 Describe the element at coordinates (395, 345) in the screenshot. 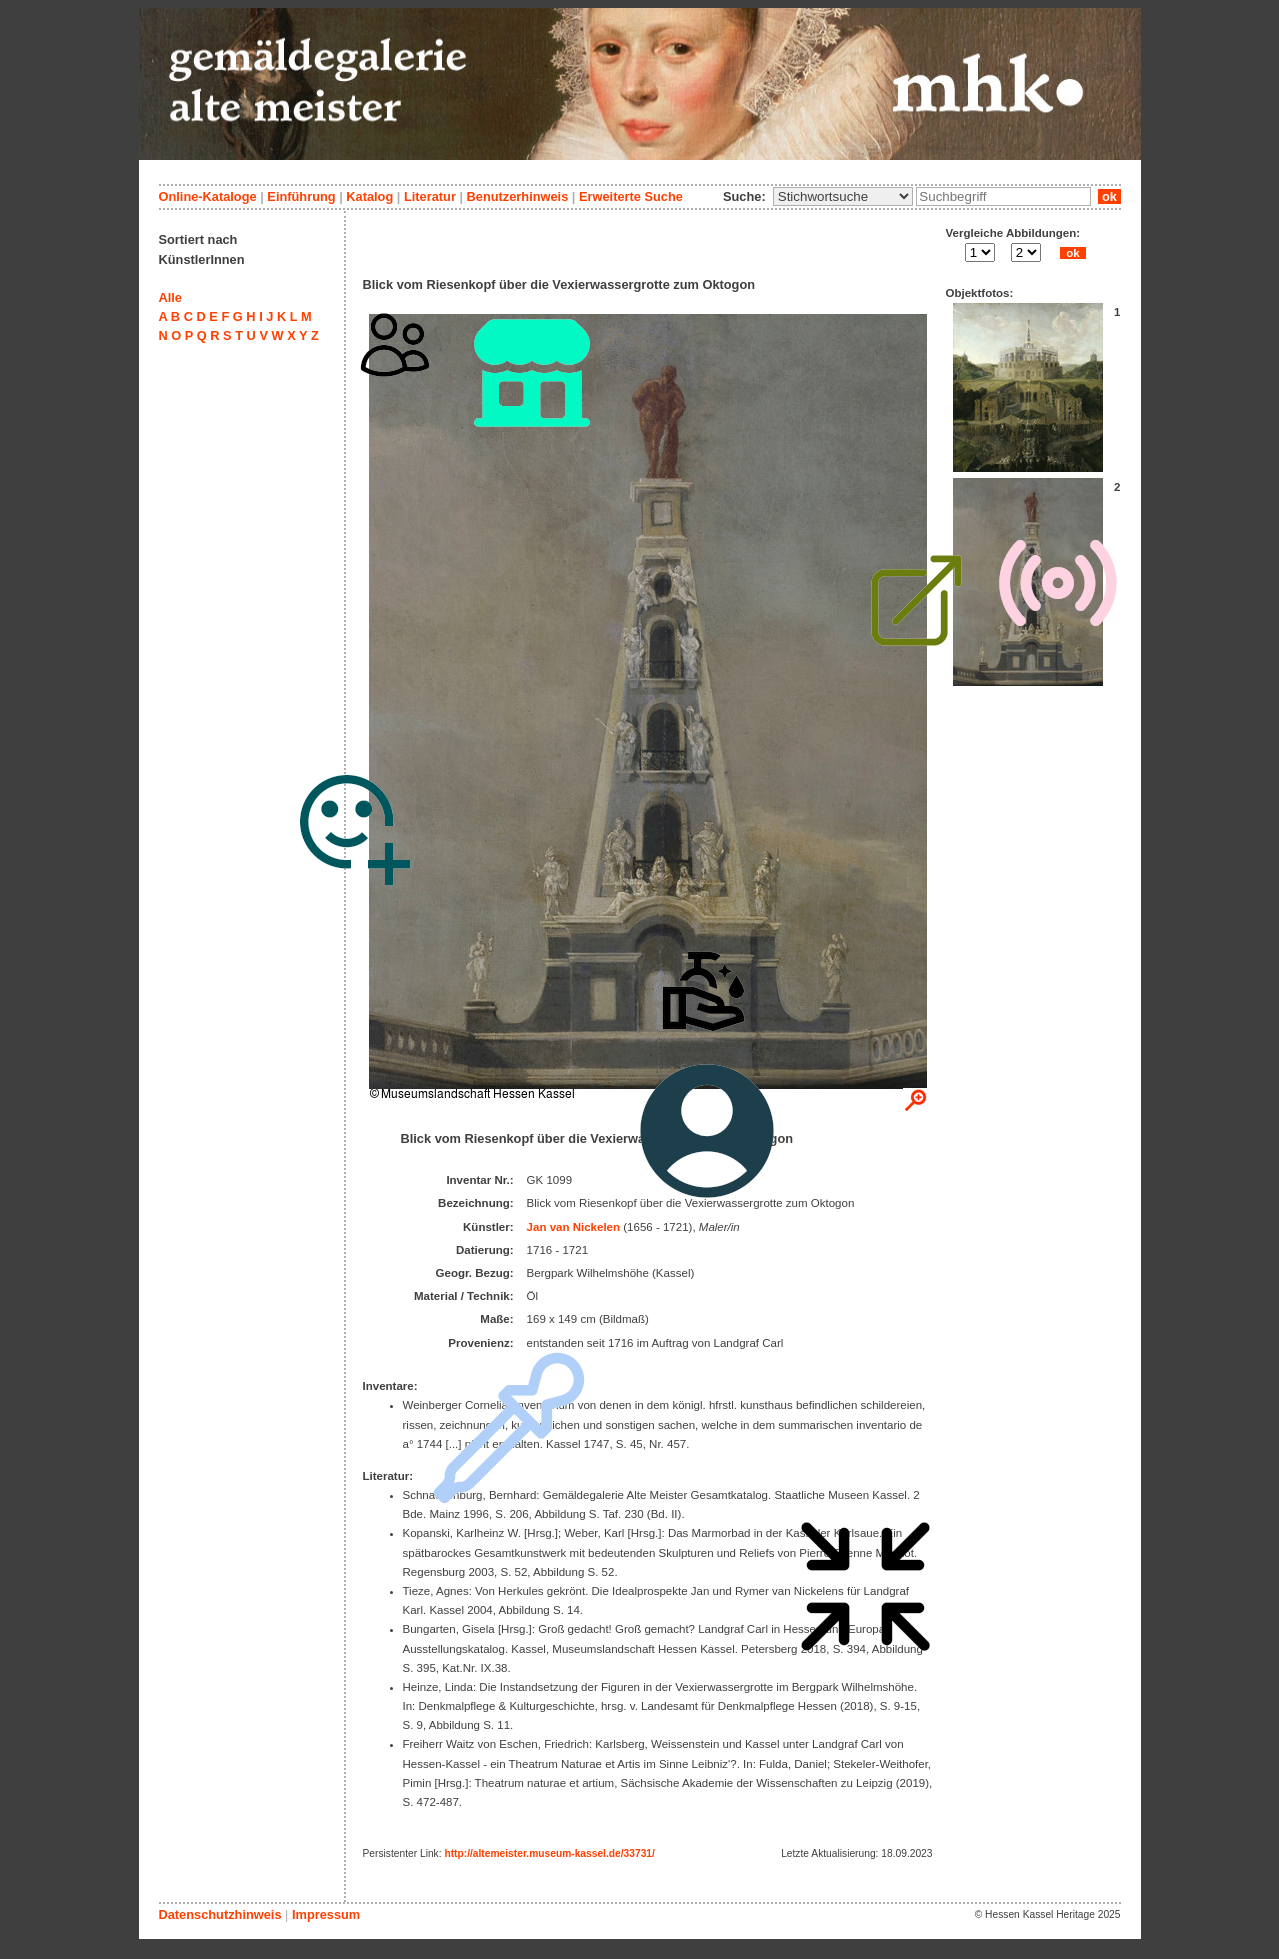

I see `view all users or contacts` at that location.